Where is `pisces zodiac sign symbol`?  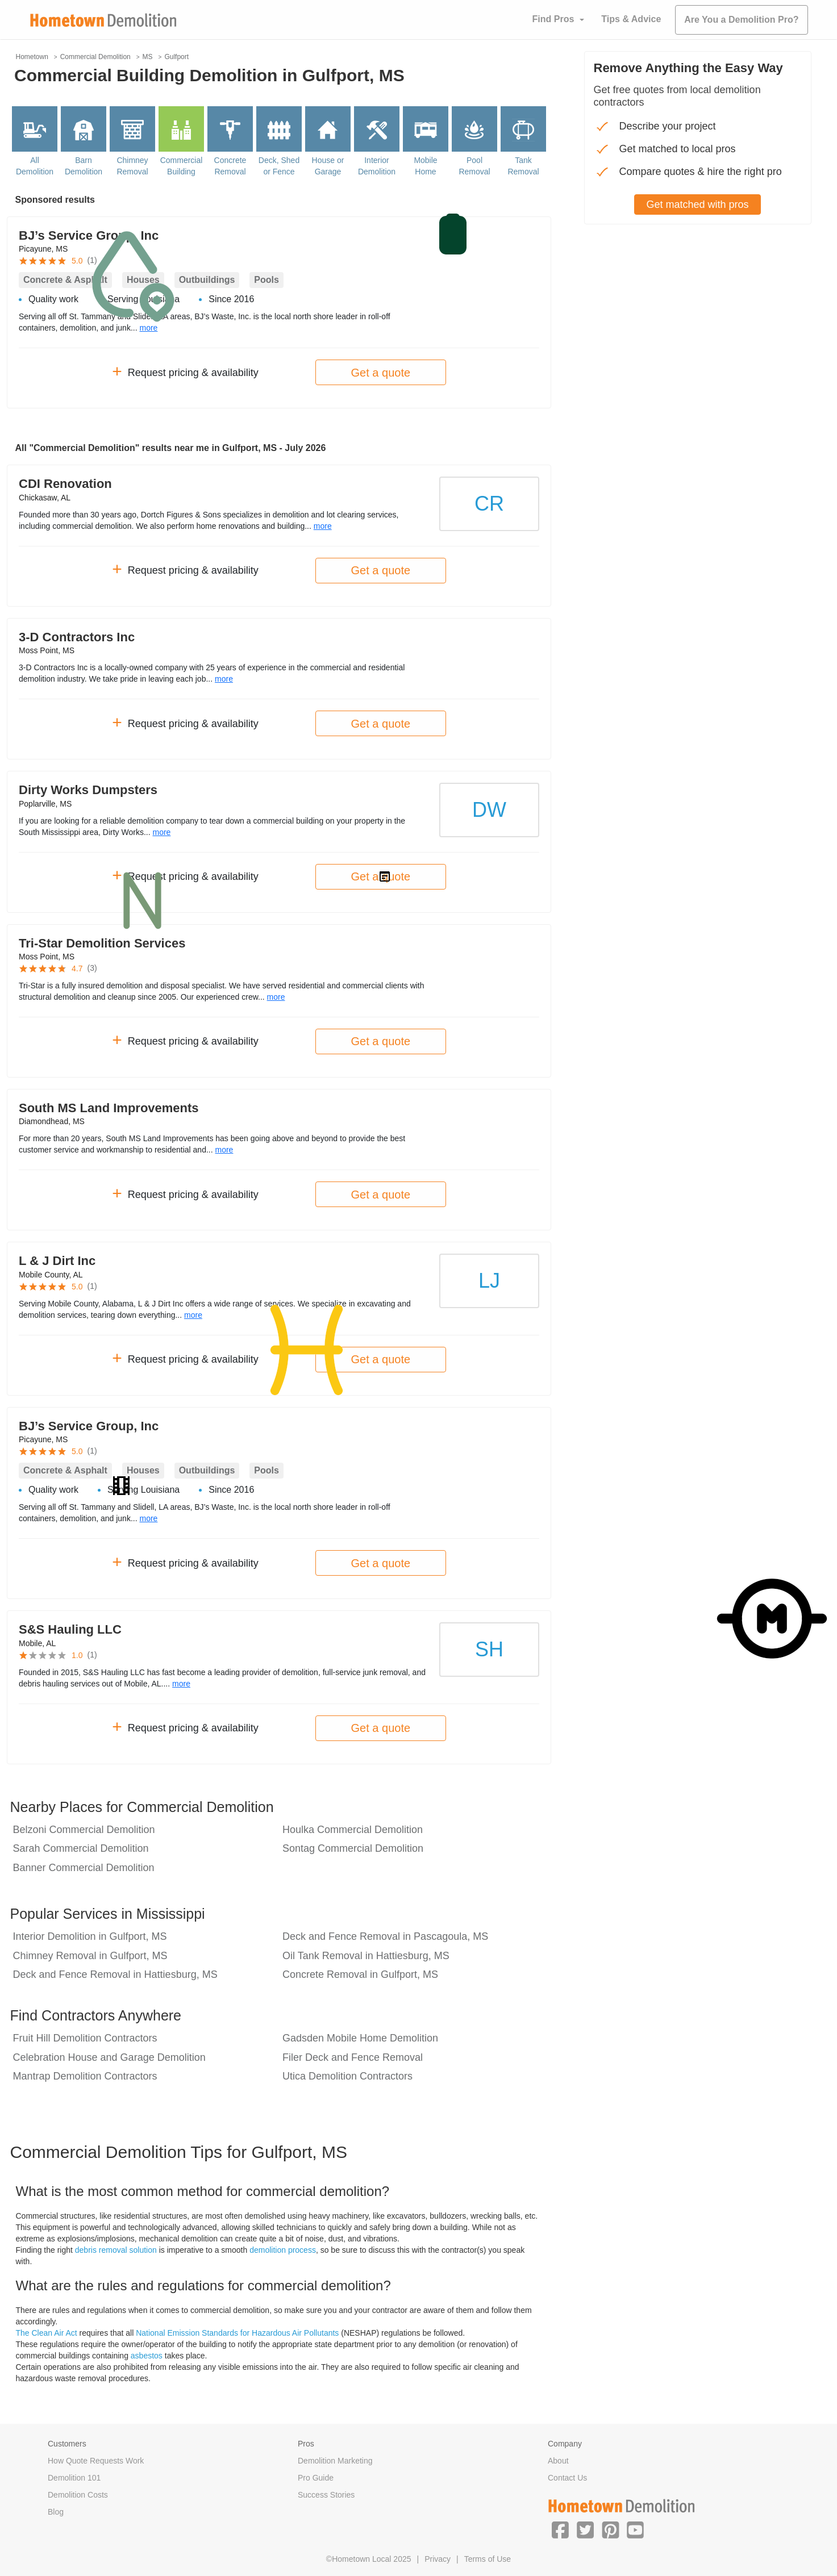 pisces zodiac sign symbol is located at coordinates (306, 1350).